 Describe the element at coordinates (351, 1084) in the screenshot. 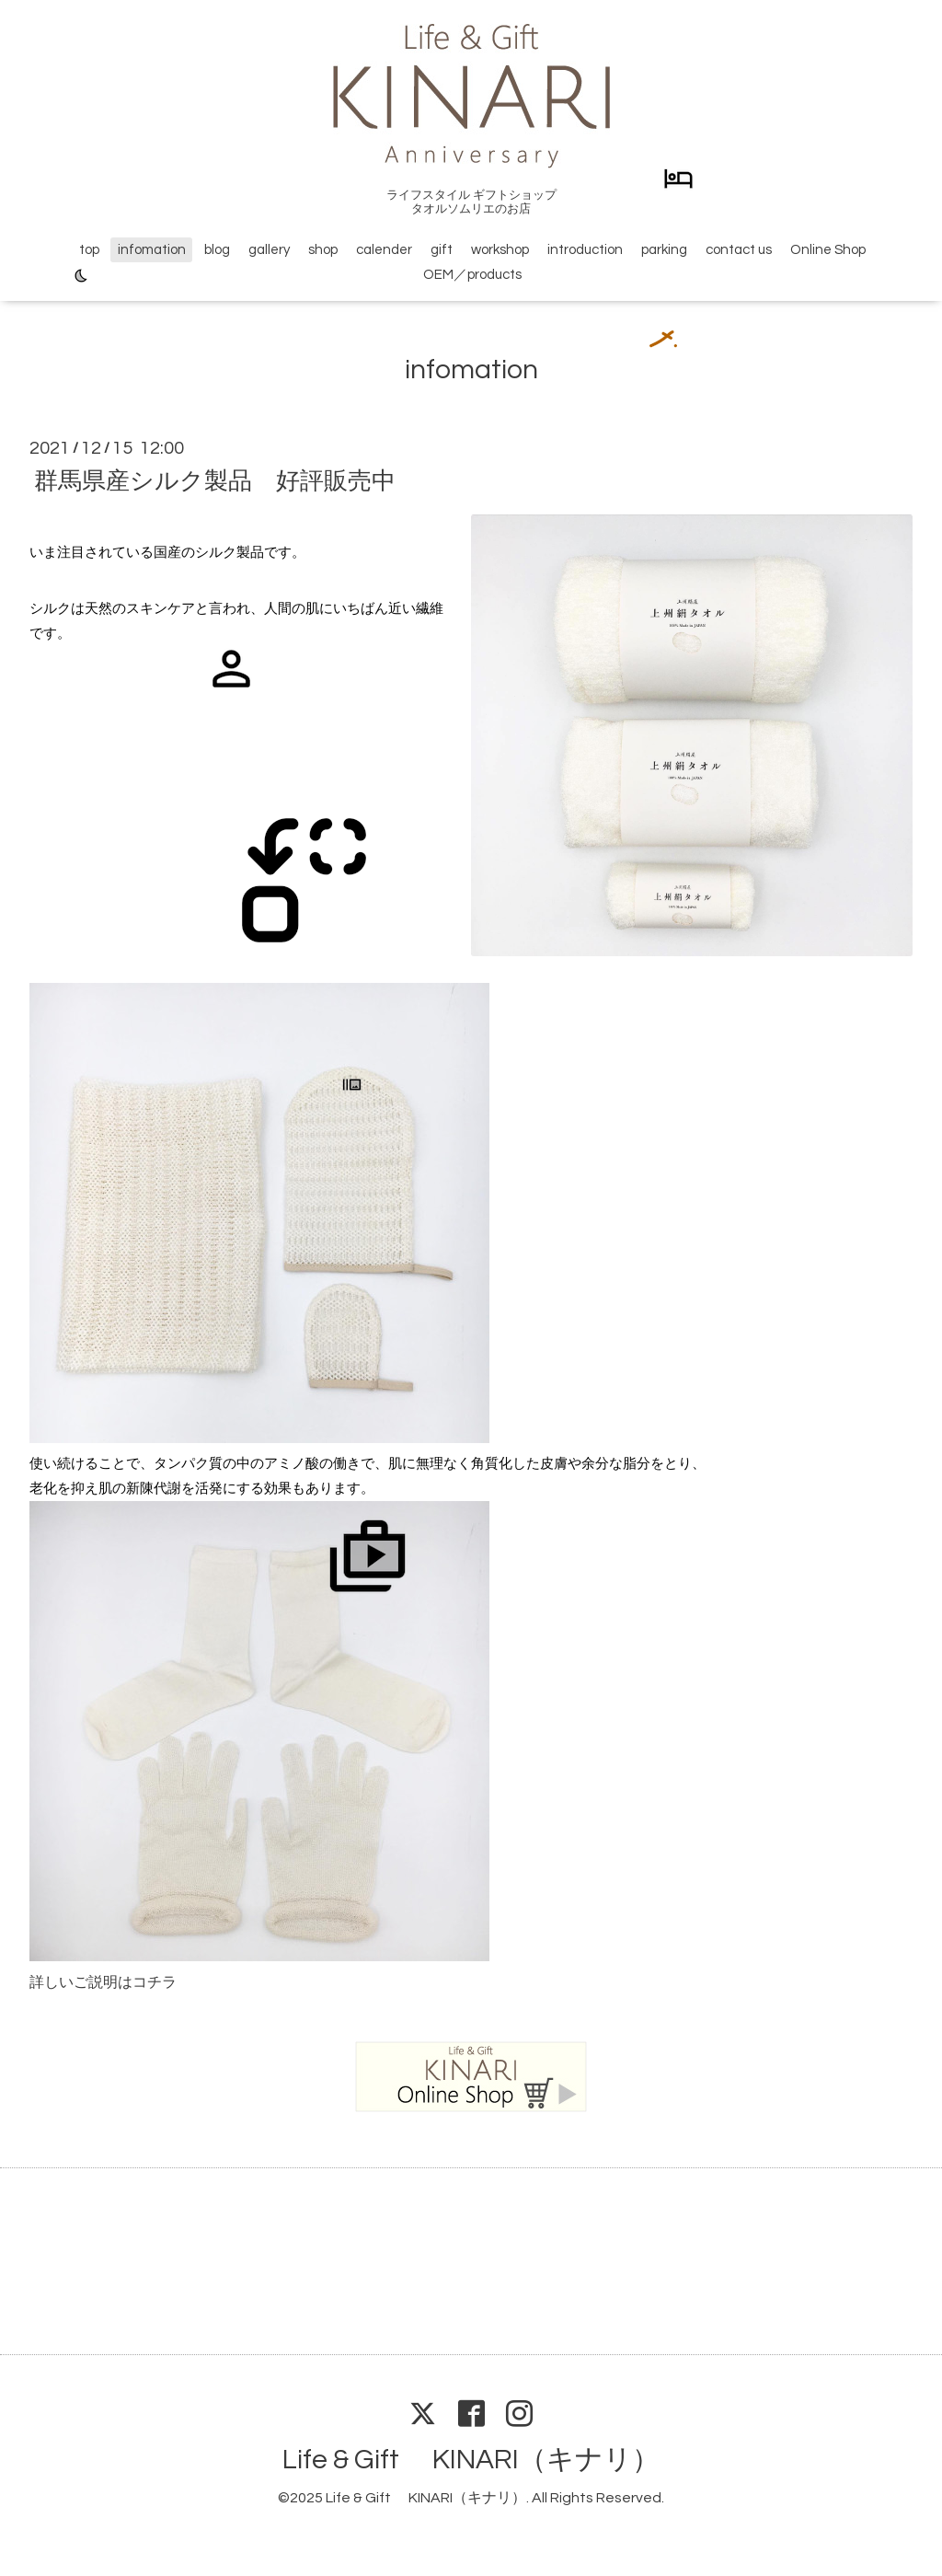

I see `enable burst mode for rapid photo capture` at that location.